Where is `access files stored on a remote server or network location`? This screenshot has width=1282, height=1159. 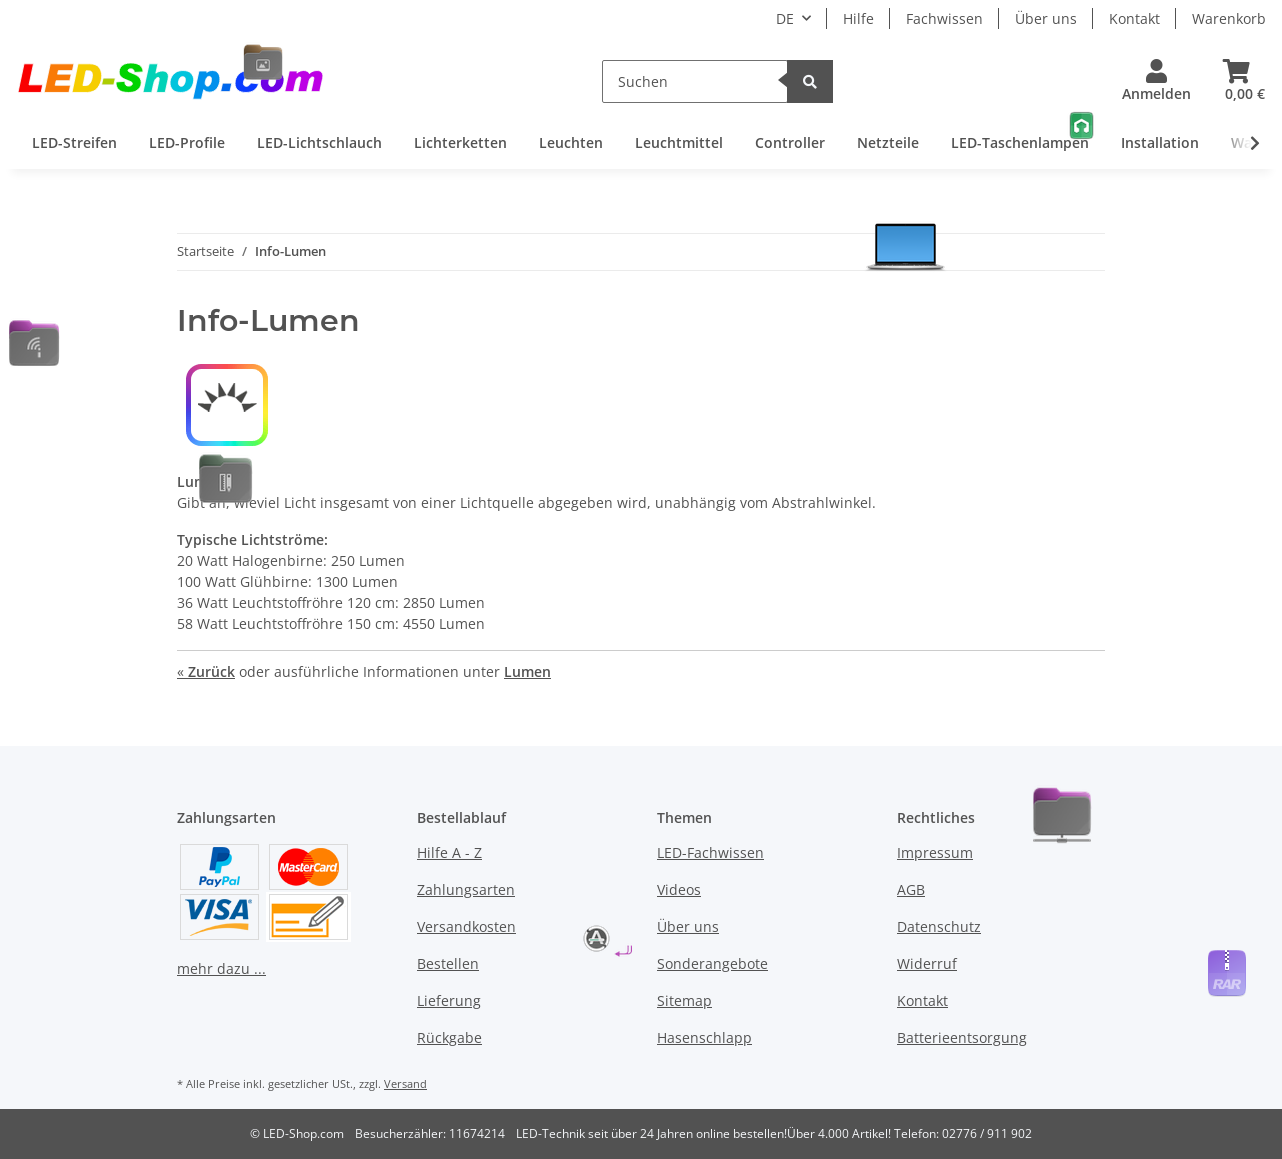 access files stored on a remote server or network location is located at coordinates (1062, 814).